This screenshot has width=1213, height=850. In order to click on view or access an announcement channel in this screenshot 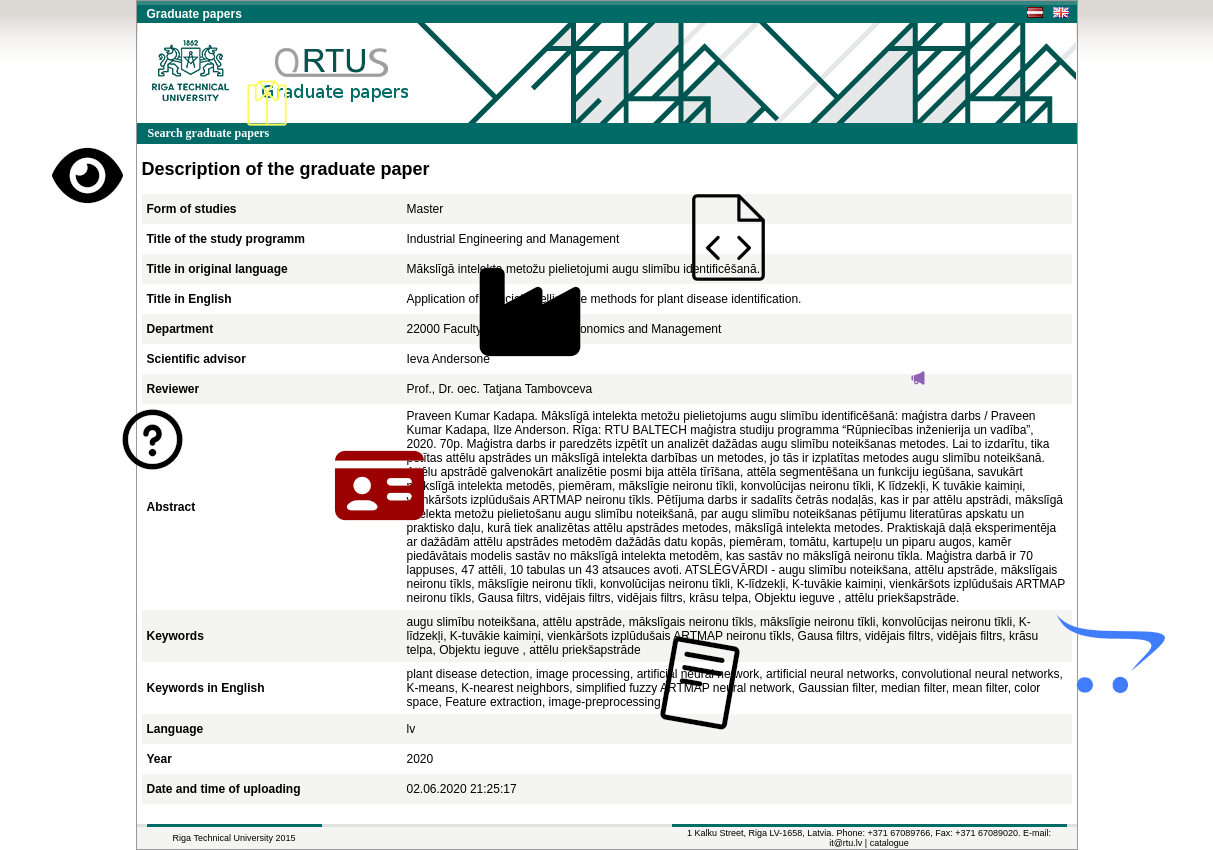, I will do `click(918, 378)`.